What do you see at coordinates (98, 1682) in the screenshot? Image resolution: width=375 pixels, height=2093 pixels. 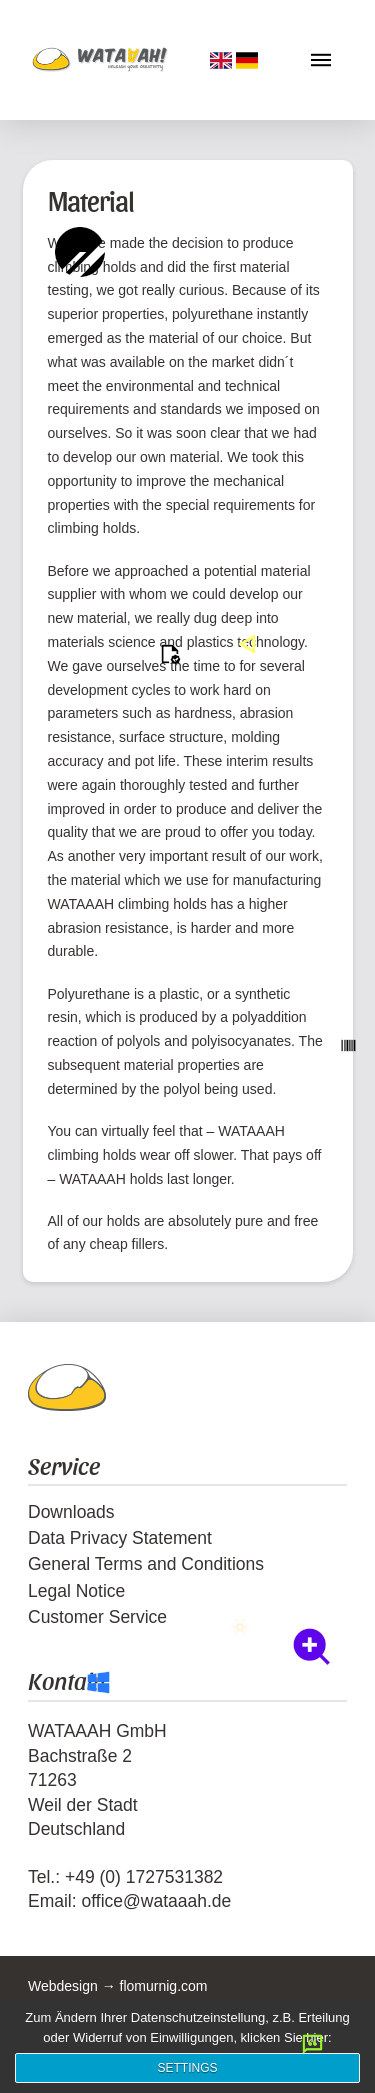 I see `open Windows application or settings` at bounding box center [98, 1682].